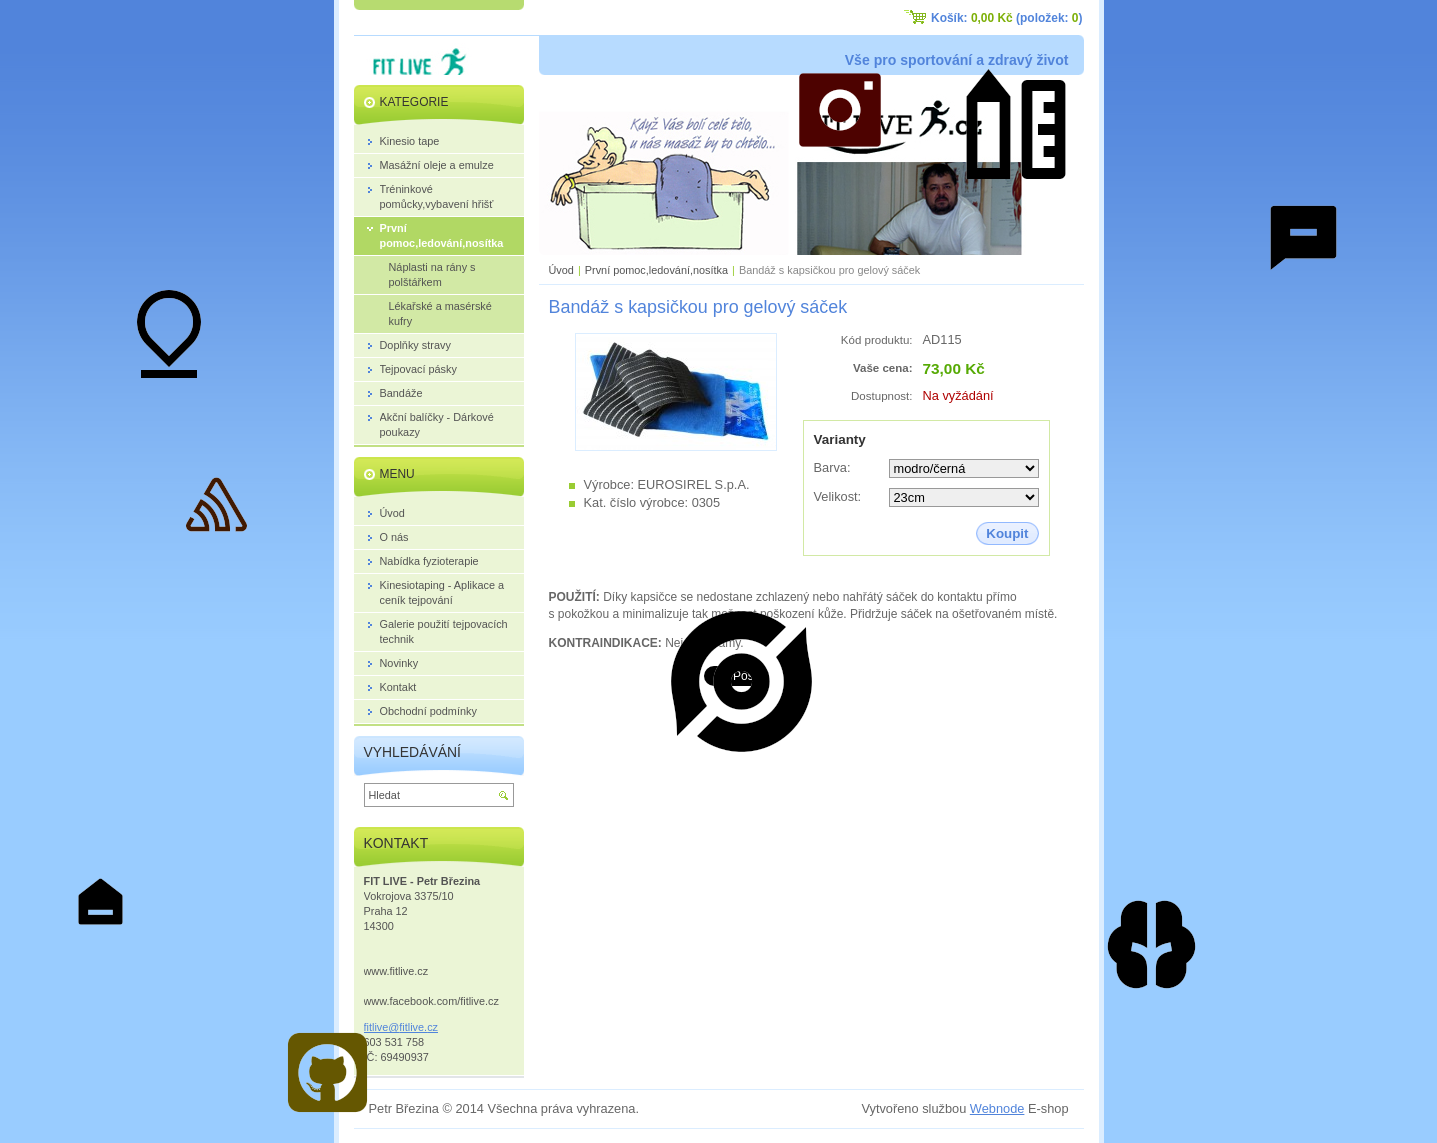 Image resolution: width=1437 pixels, height=1143 pixels. I want to click on link to github repository, so click(327, 1072).